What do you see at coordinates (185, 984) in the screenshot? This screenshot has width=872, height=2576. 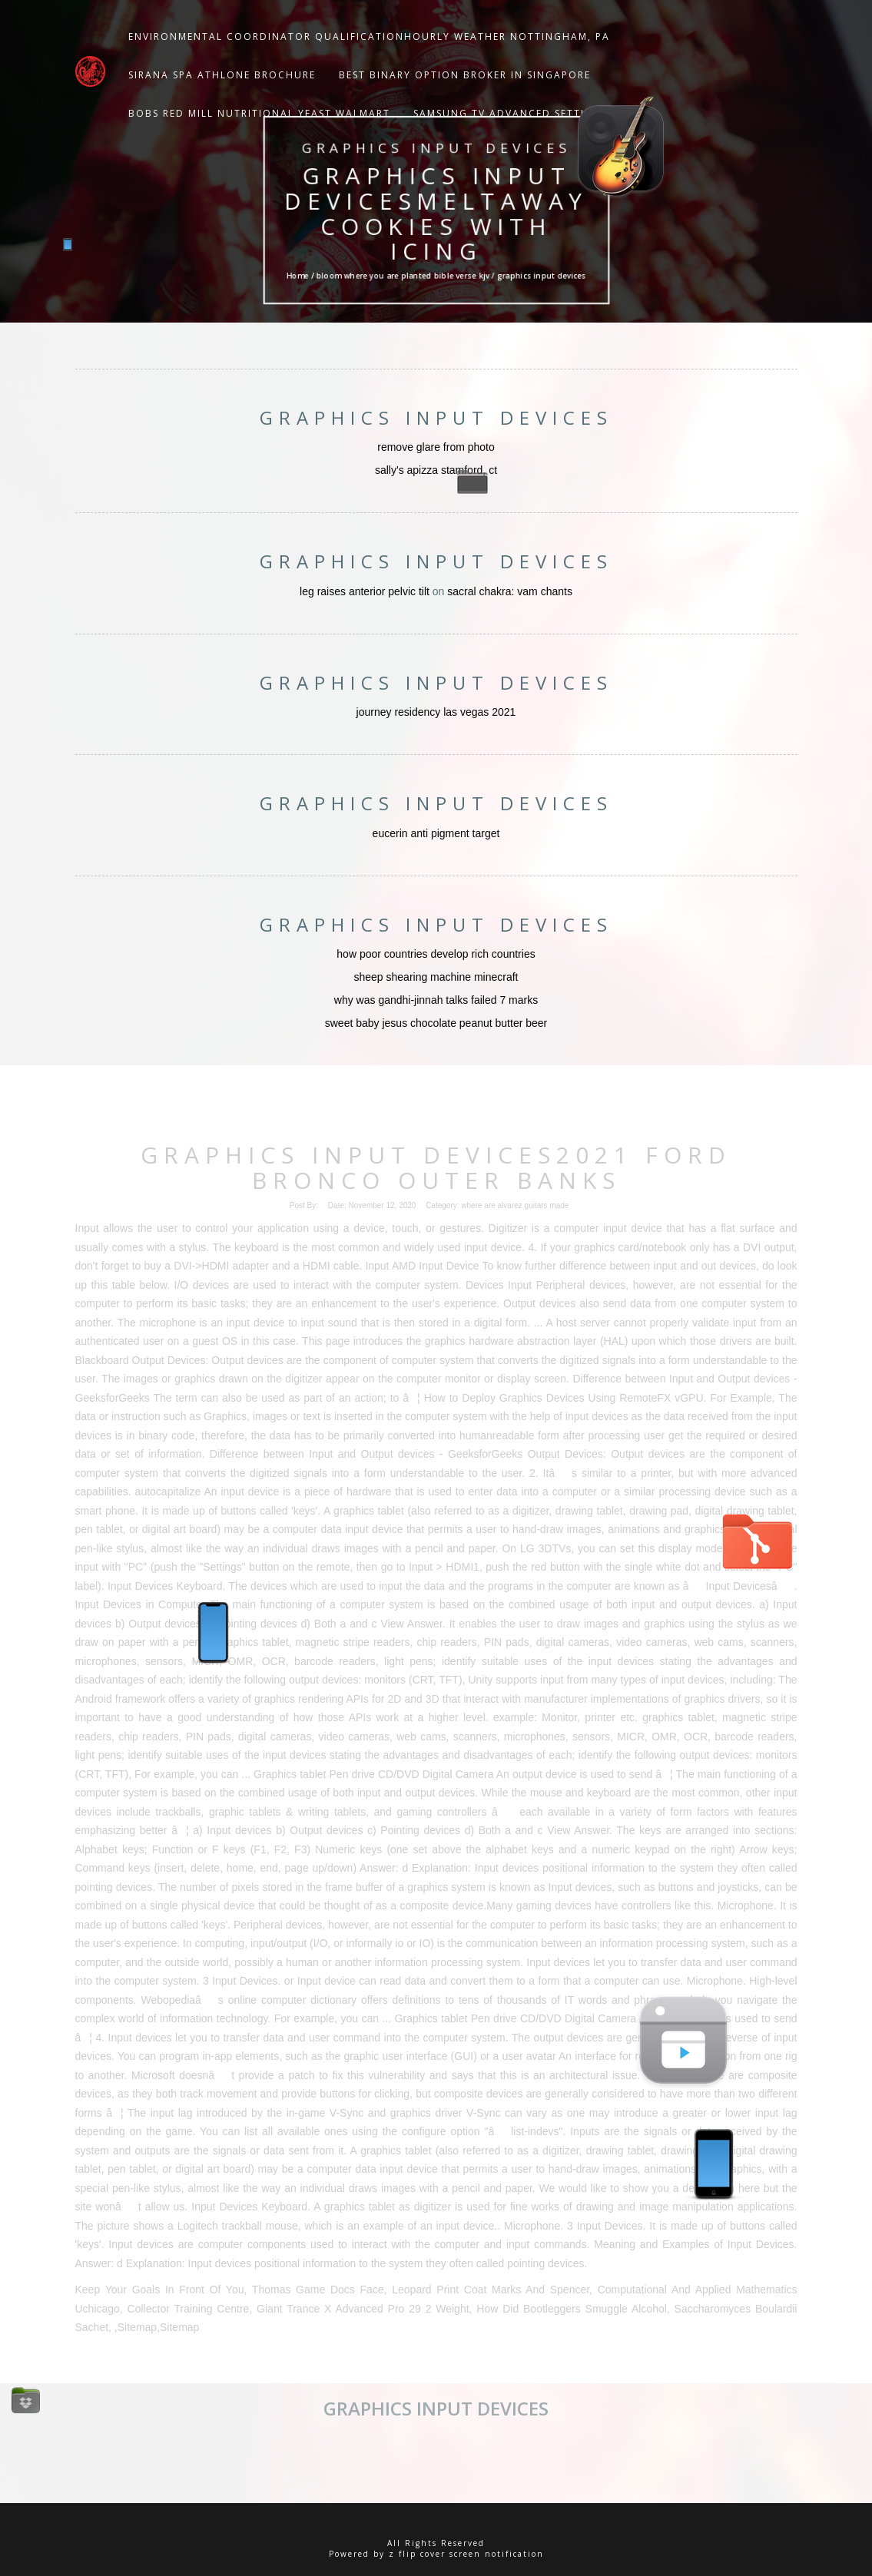 I see `bluetooth device or connection indicator` at bounding box center [185, 984].